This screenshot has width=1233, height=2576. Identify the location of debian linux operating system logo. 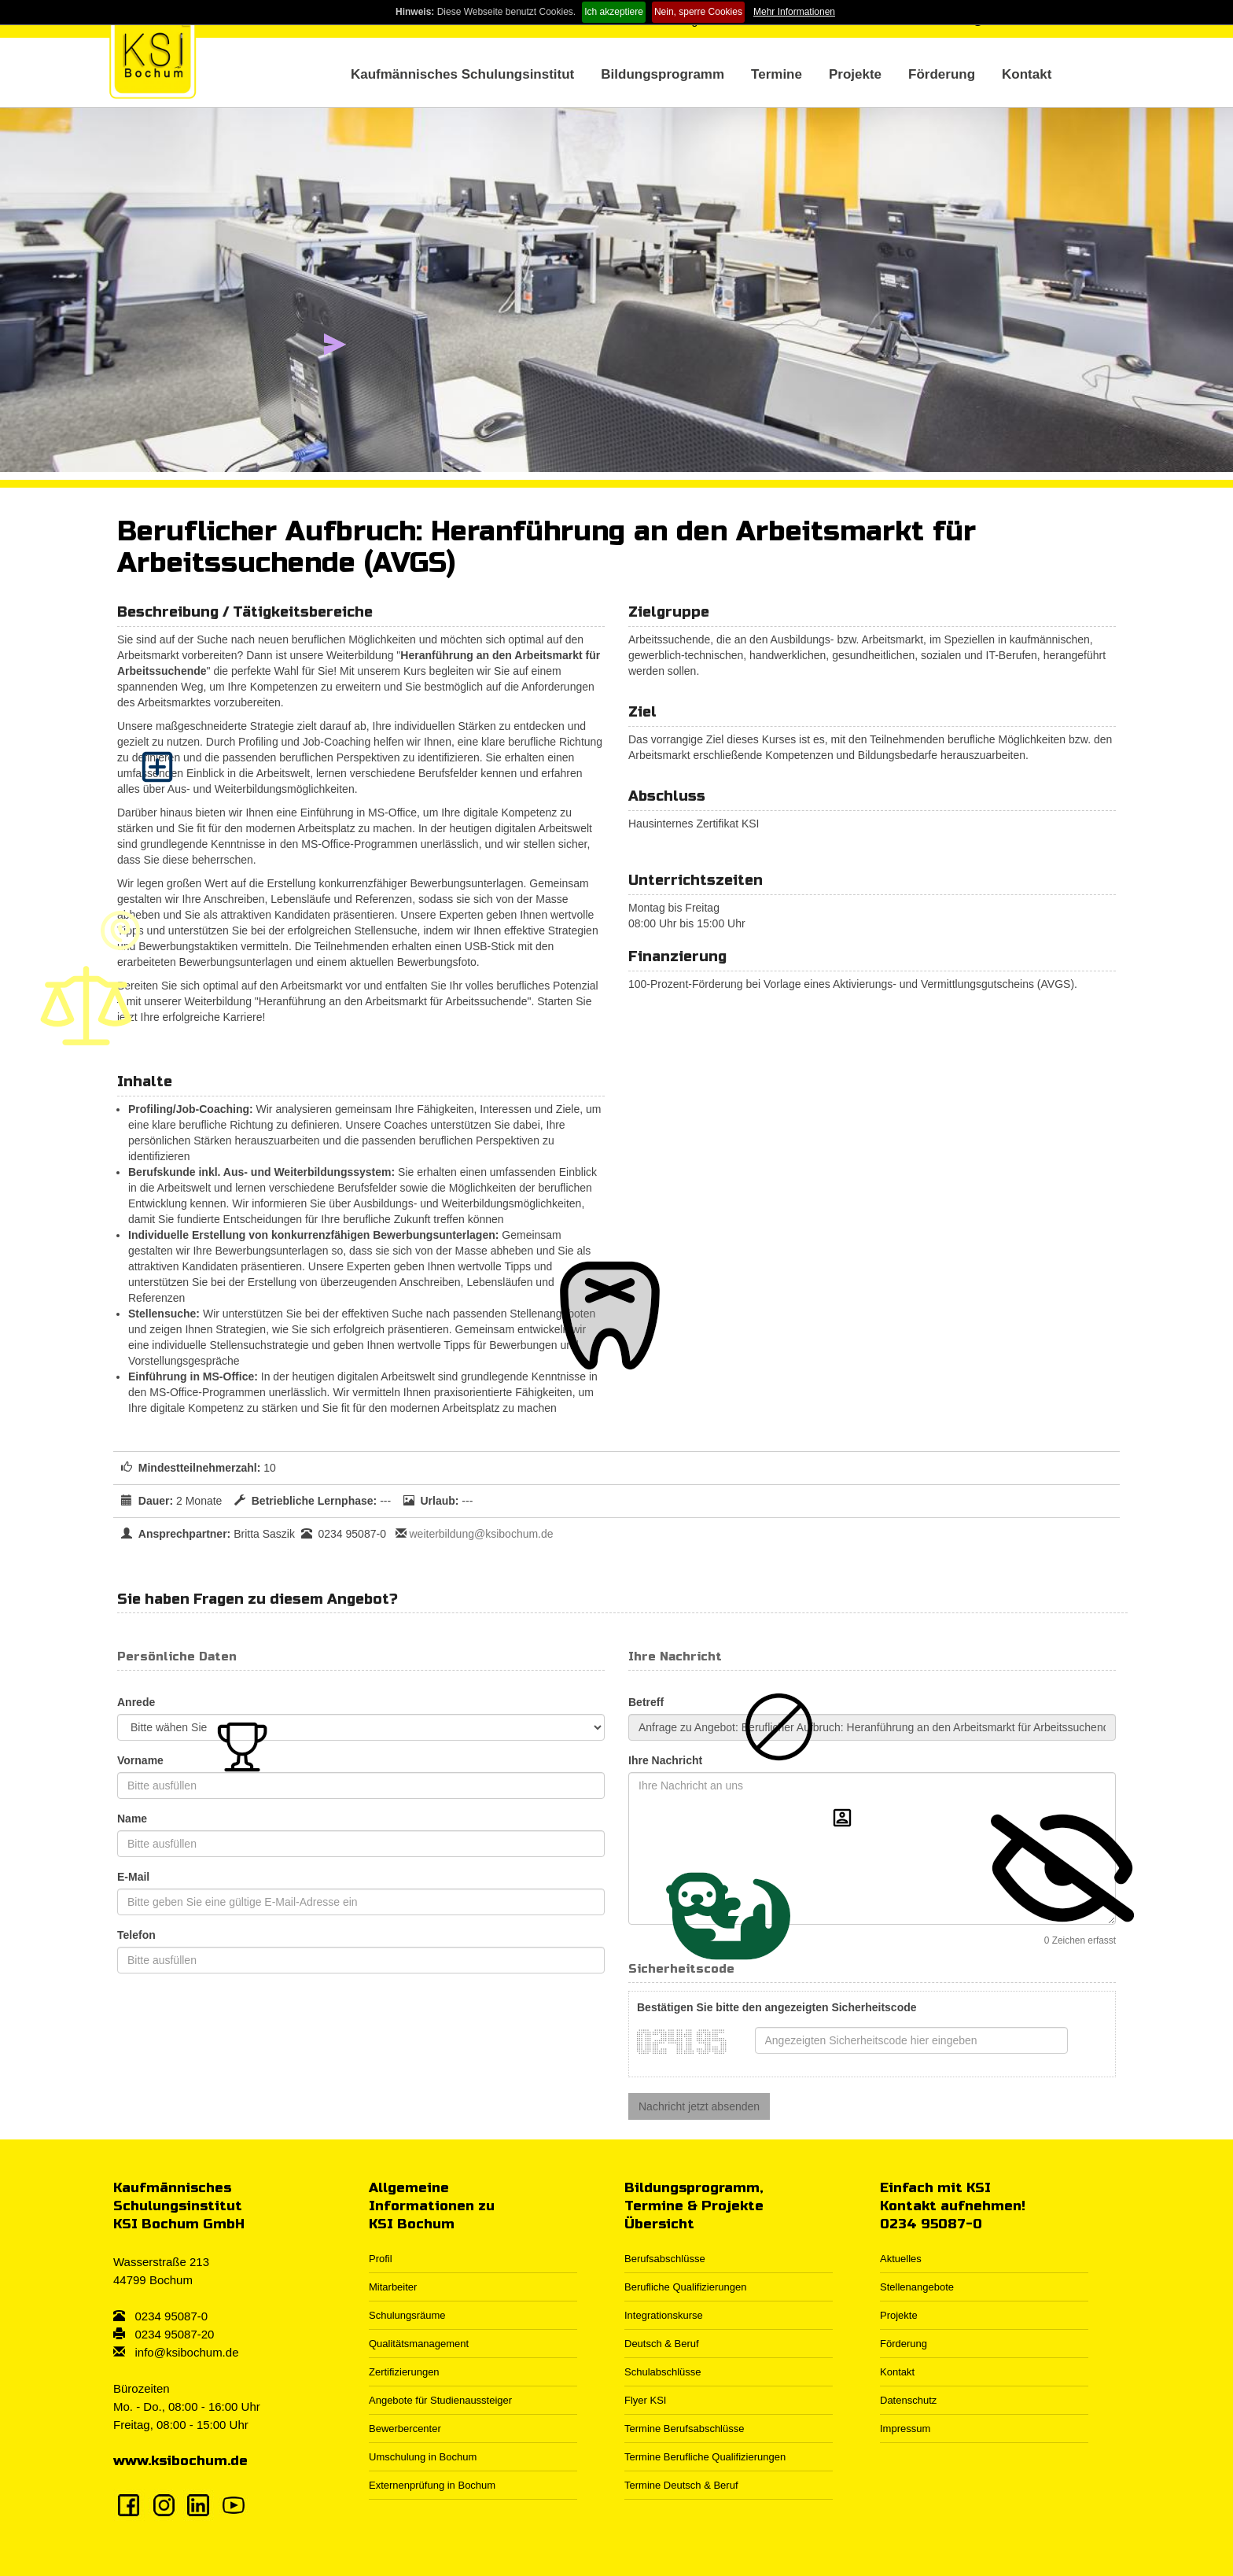
(120, 931).